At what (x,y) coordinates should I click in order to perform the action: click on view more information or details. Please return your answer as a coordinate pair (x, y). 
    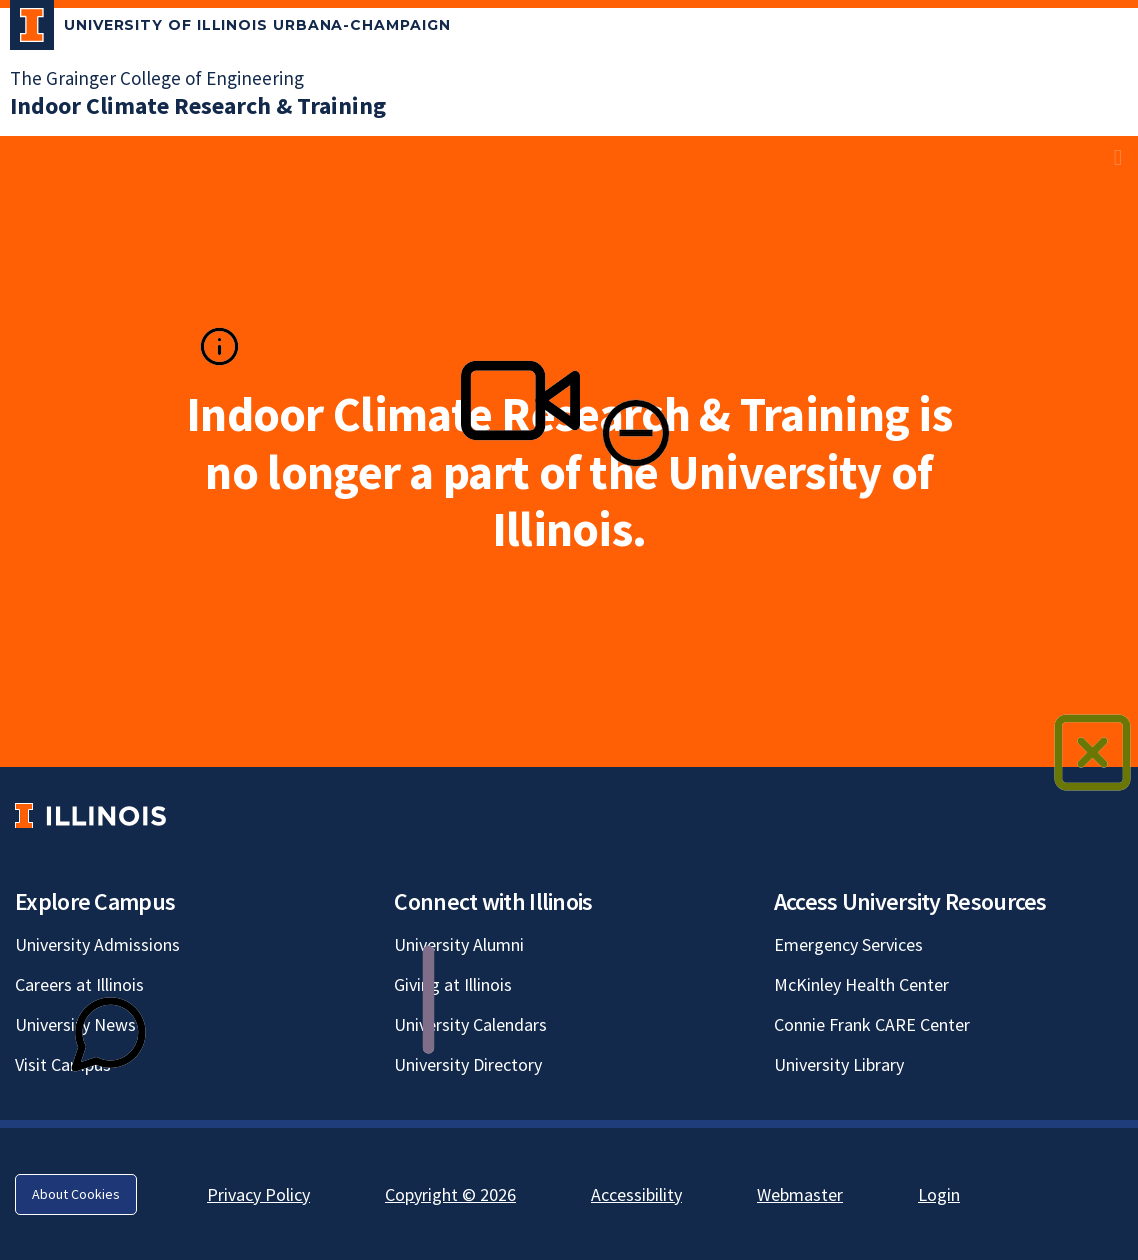
    Looking at the image, I should click on (219, 346).